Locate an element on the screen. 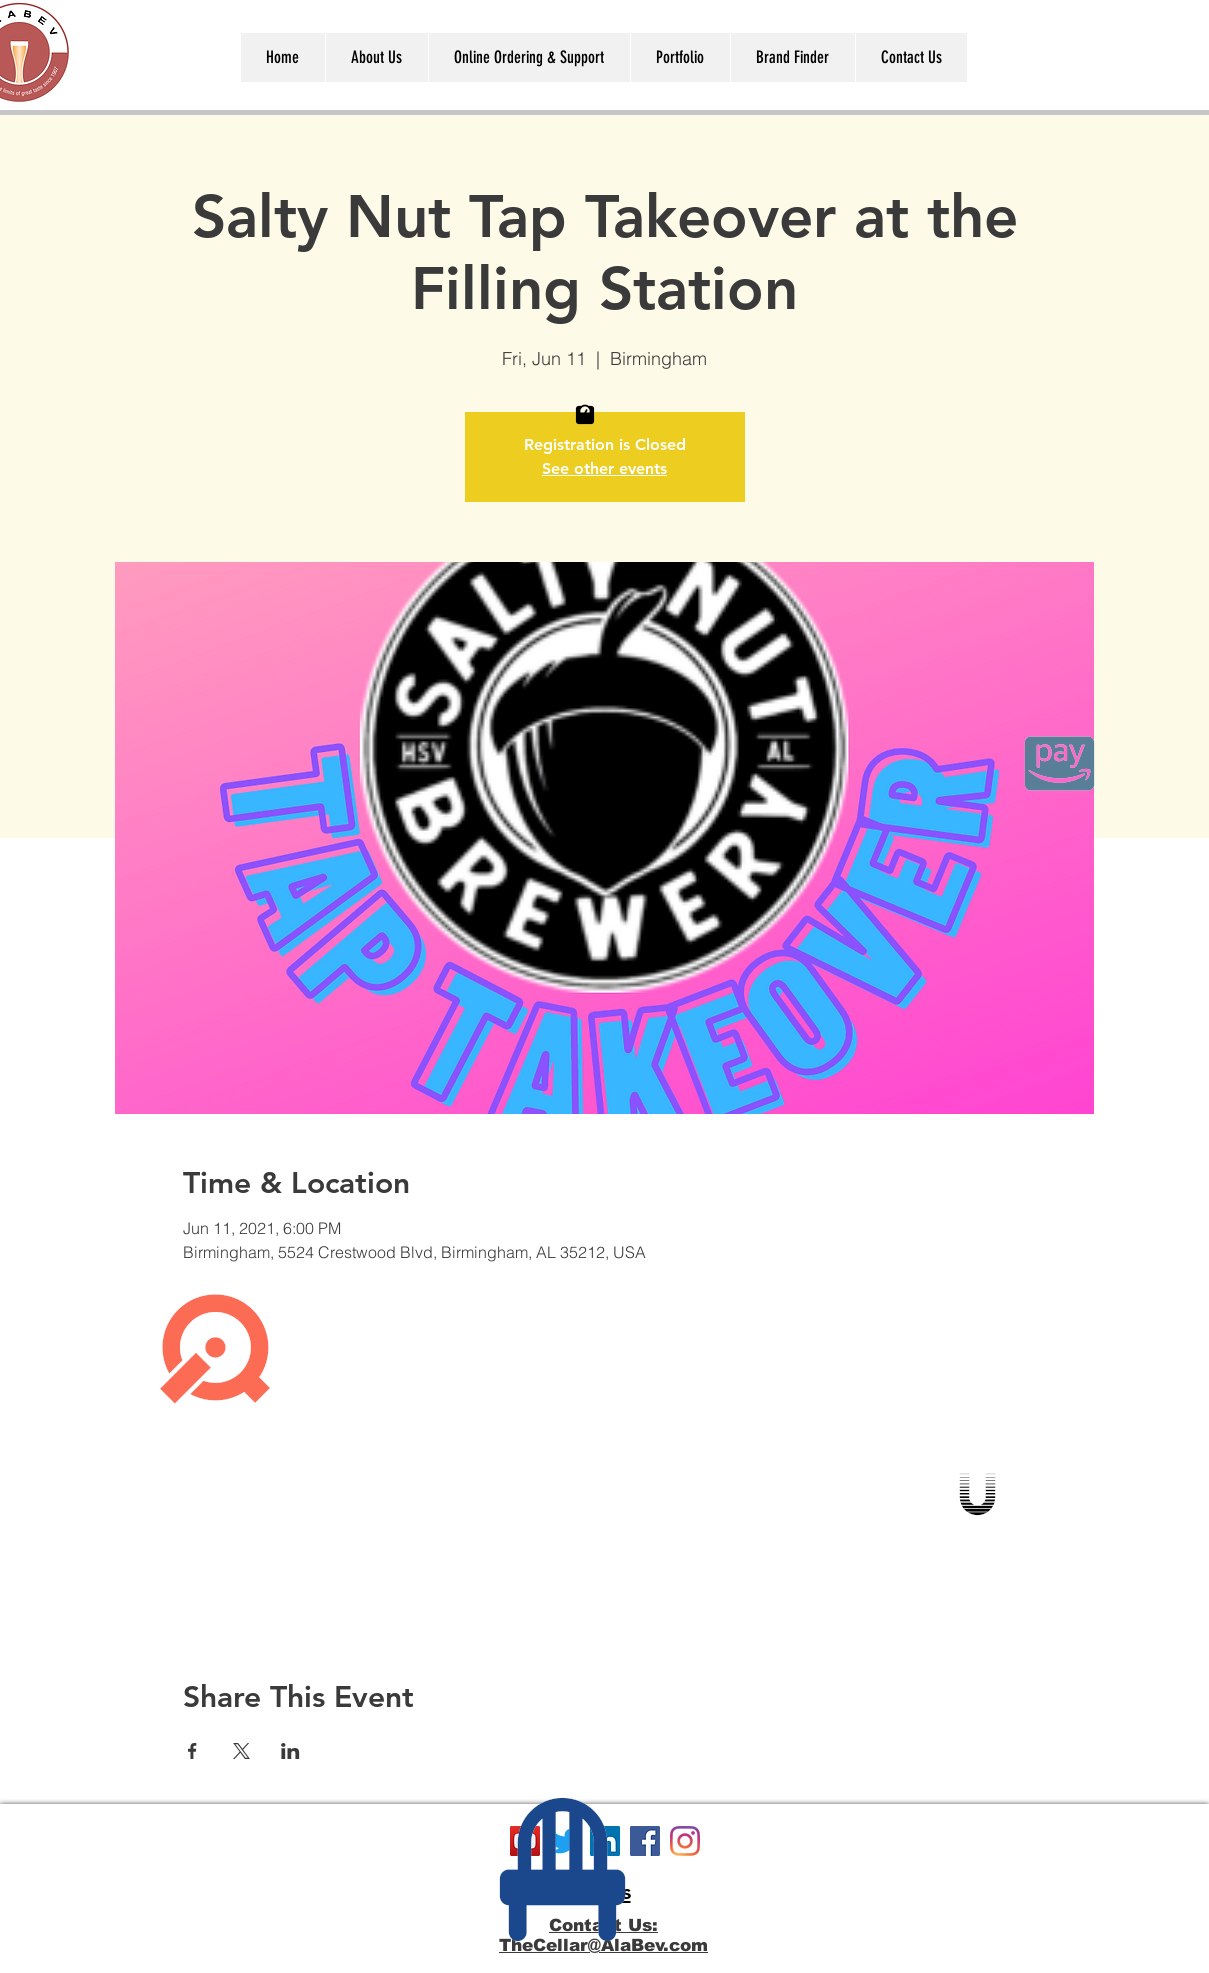 This screenshot has height=1973, width=1209. uniregistry brand logo is located at coordinates (977, 1494).